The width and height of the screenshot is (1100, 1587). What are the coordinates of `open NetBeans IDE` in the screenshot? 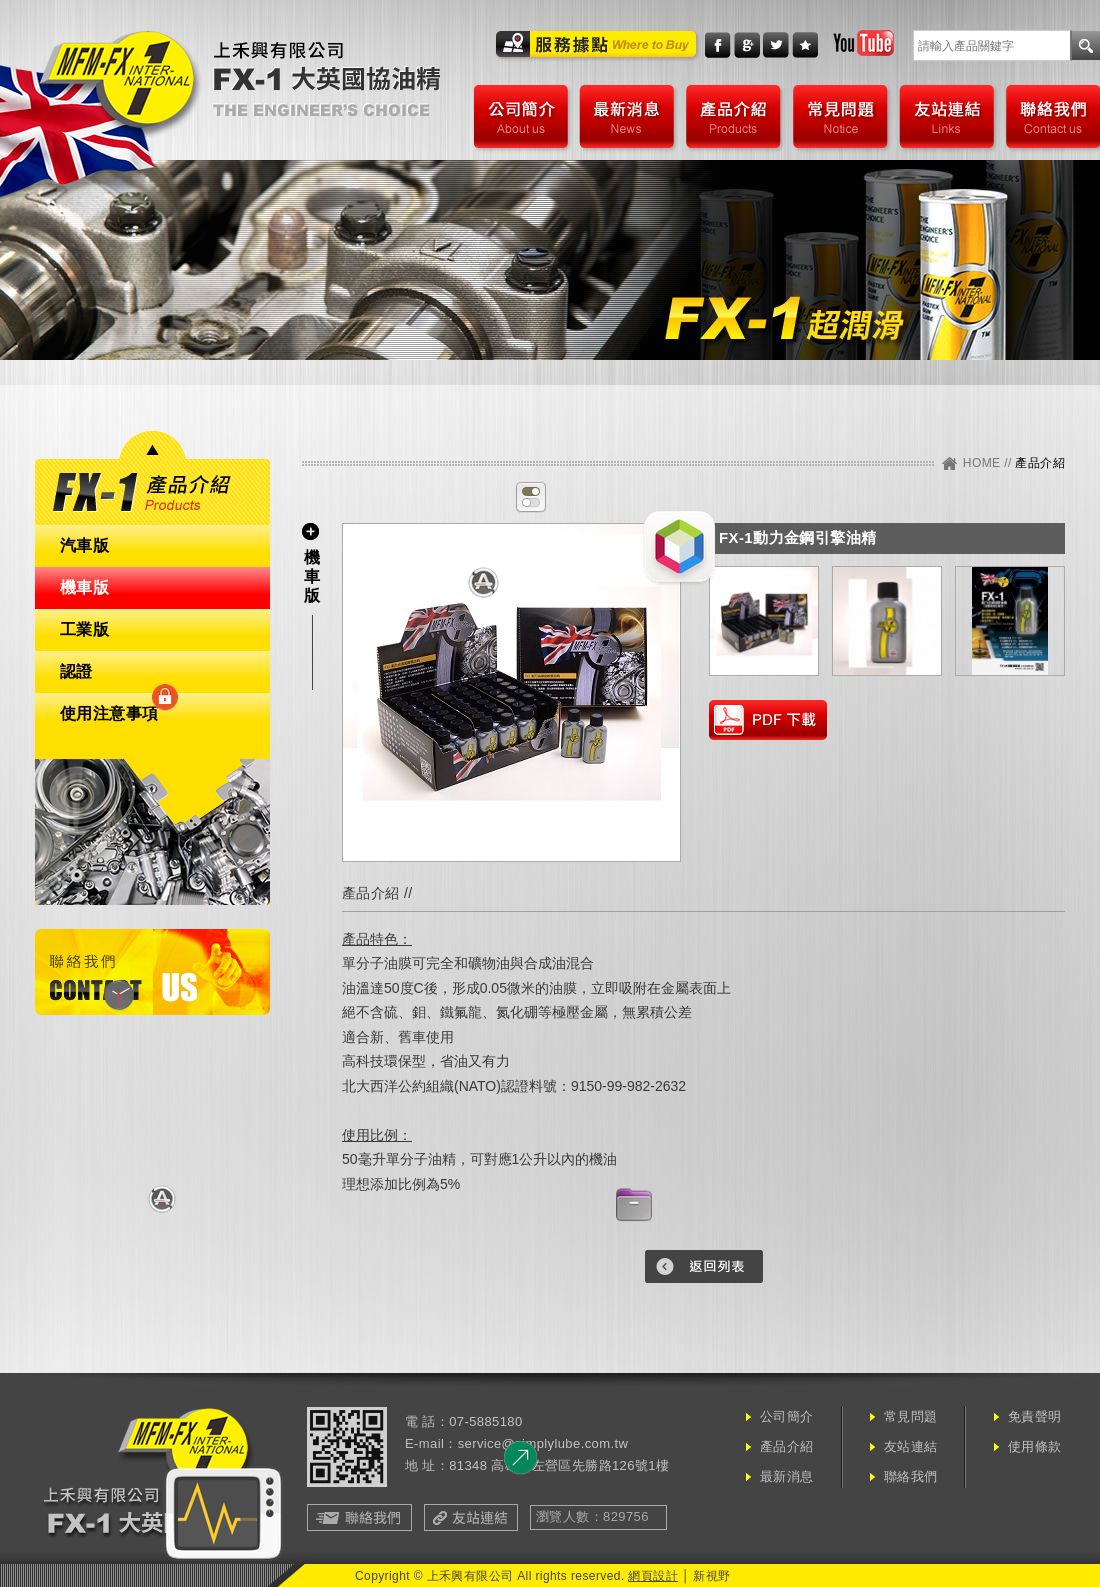 It's located at (679, 546).